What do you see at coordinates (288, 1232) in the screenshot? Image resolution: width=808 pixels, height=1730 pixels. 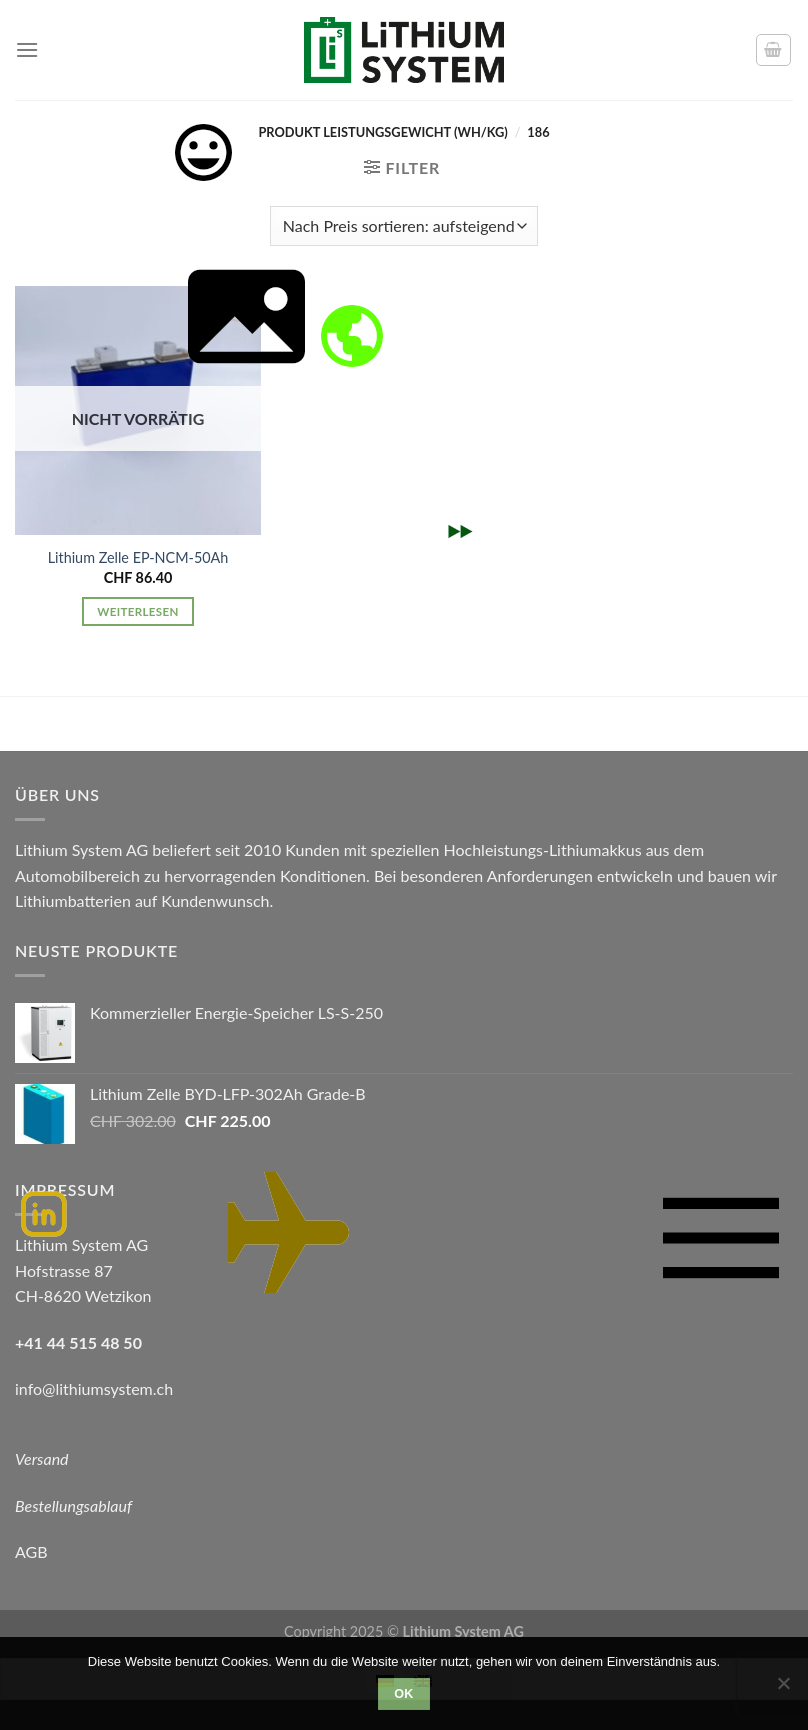 I see `enable airplane mode` at bounding box center [288, 1232].